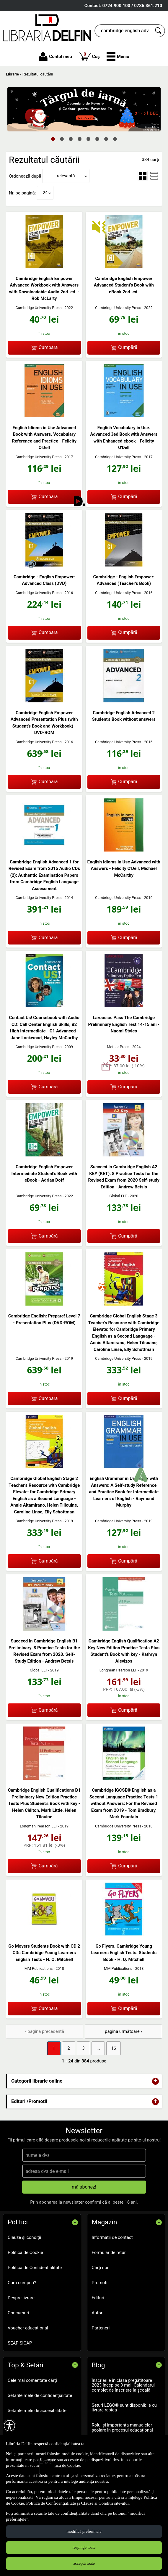 This screenshot has width=168, height=2576. What do you see at coordinates (32, 564) in the screenshot?
I see `view your coin balance or currency` at bounding box center [32, 564].